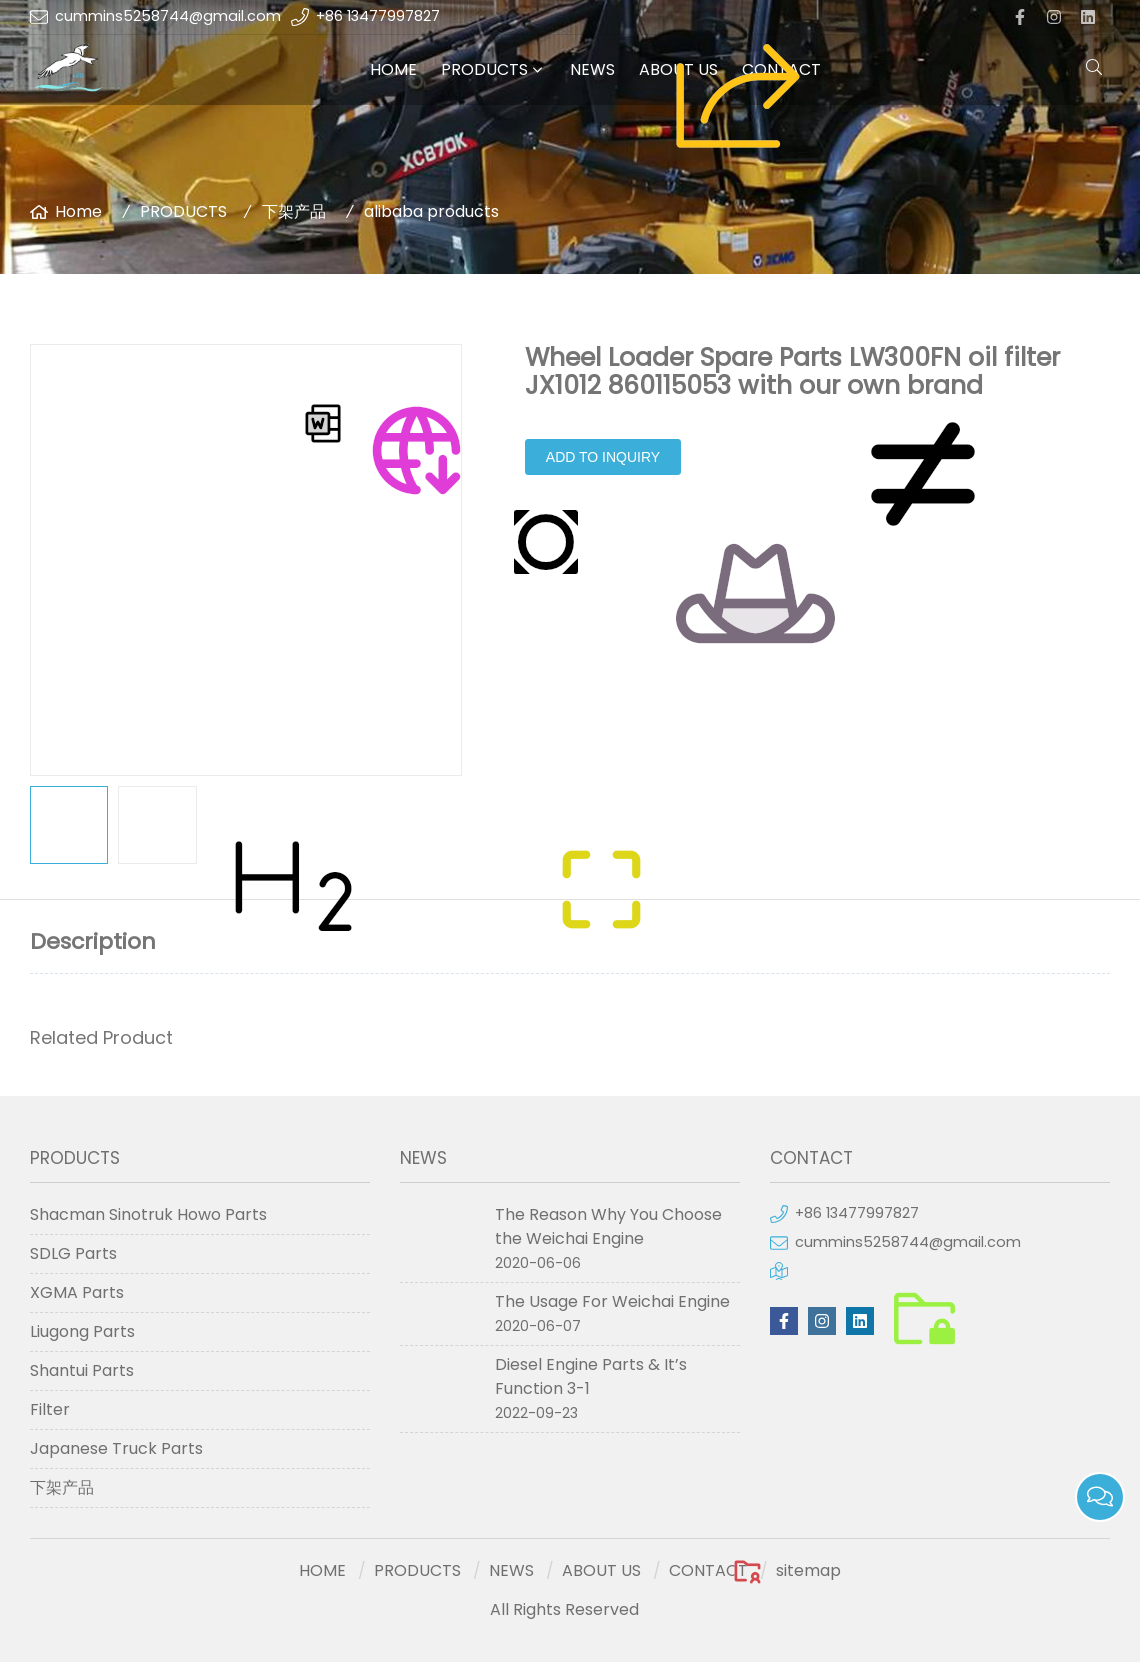 Image resolution: width=1140 pixels, height=1662 pixels. I want to click on format text as heading level 2, so click(287, 884).